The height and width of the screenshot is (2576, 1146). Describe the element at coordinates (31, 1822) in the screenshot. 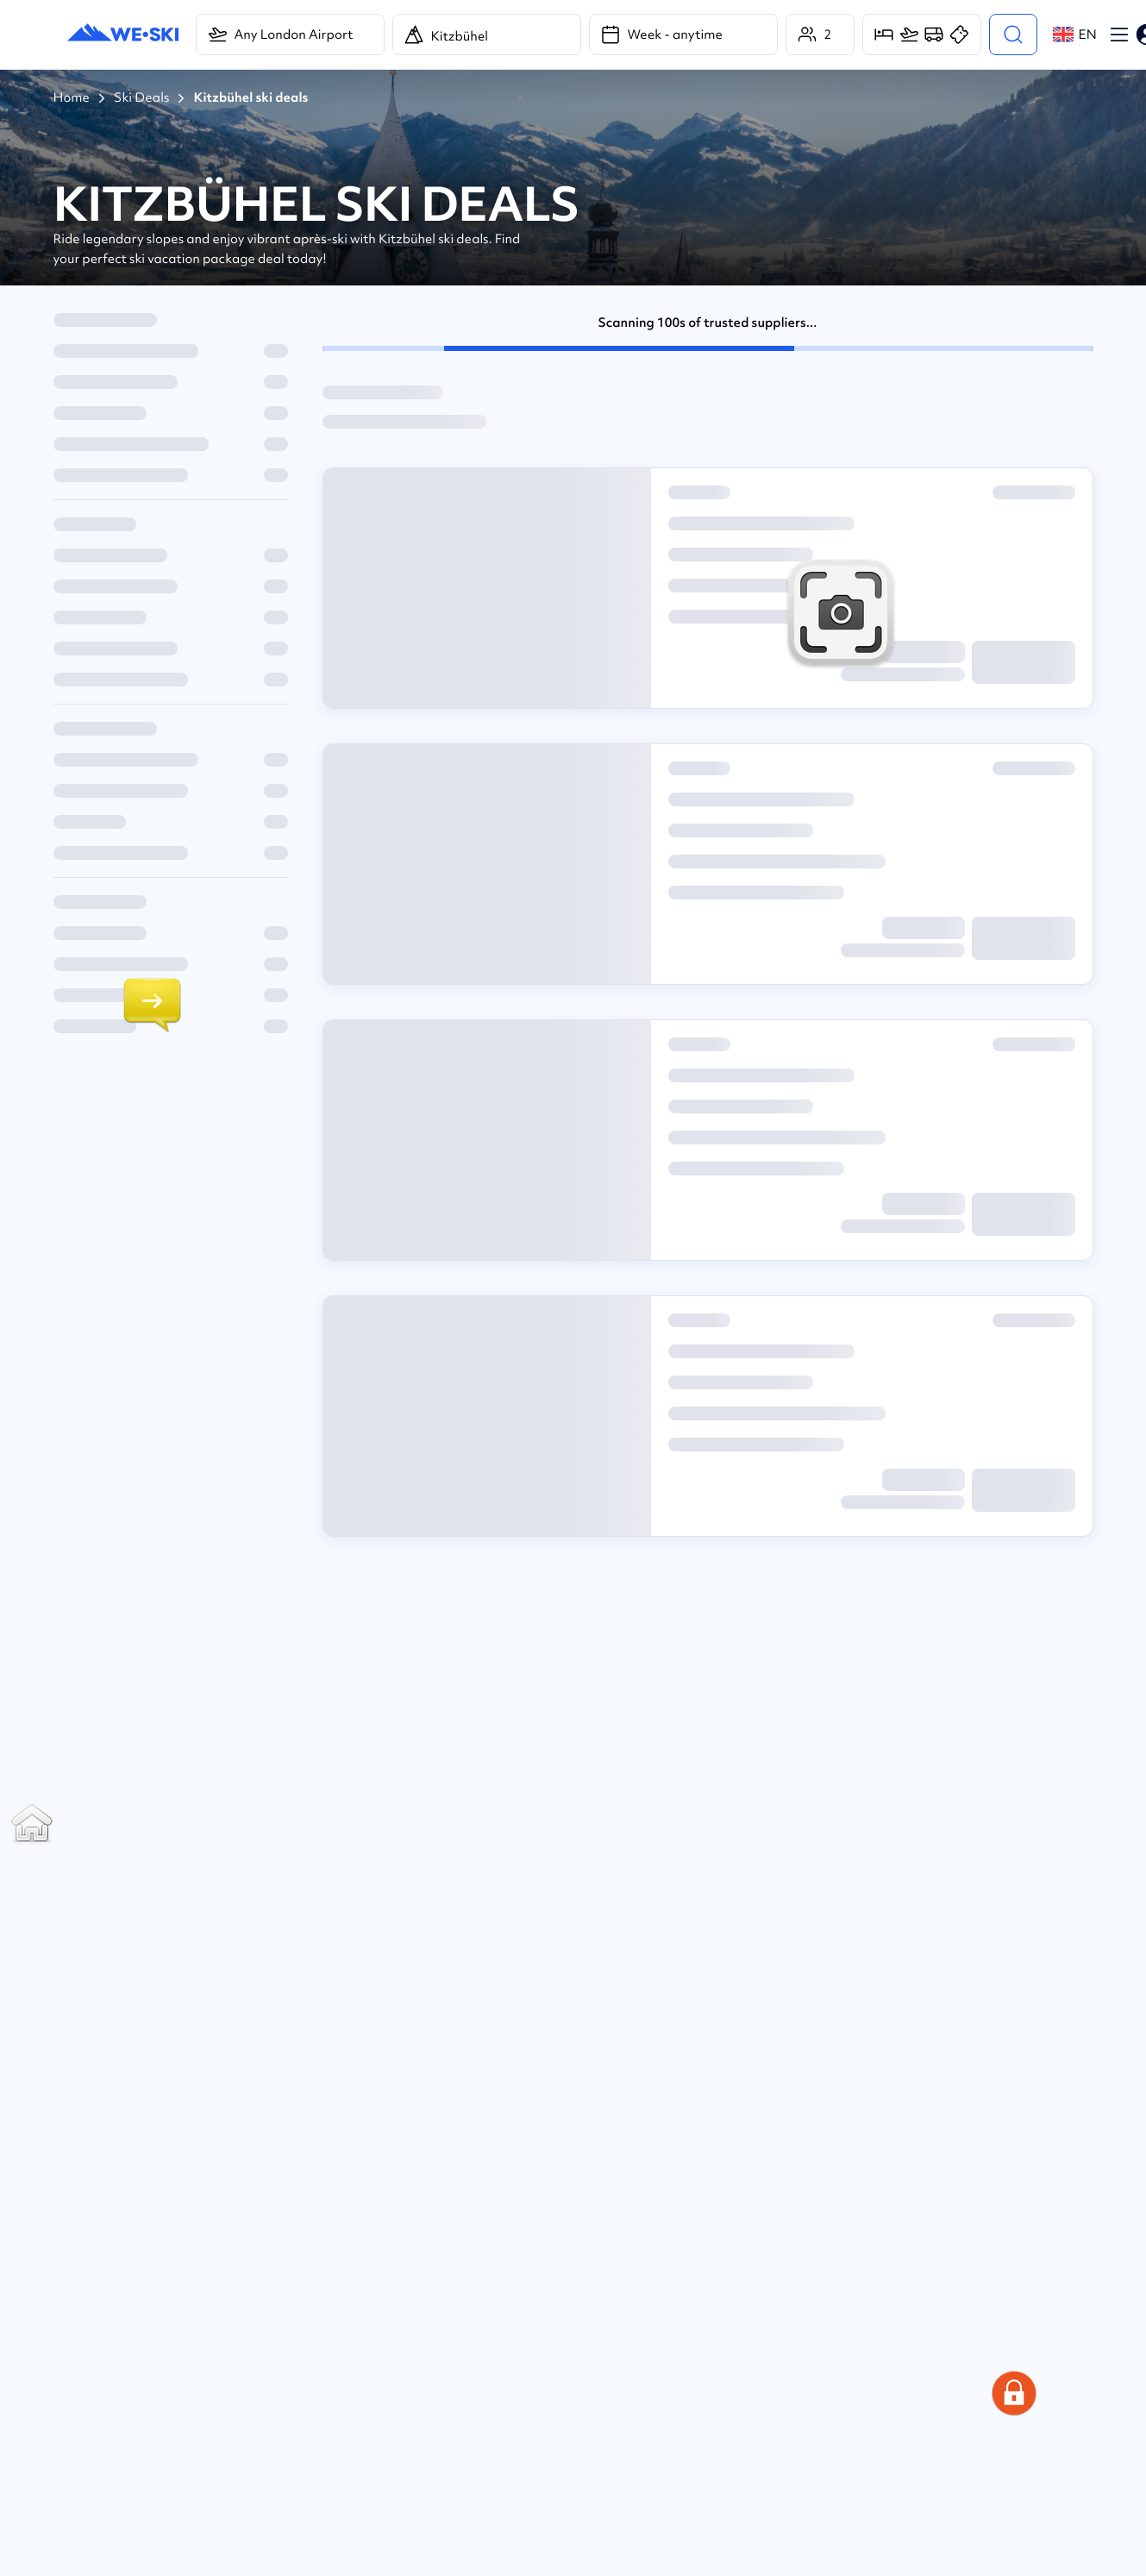

I see `navigate to home screen` at that location.